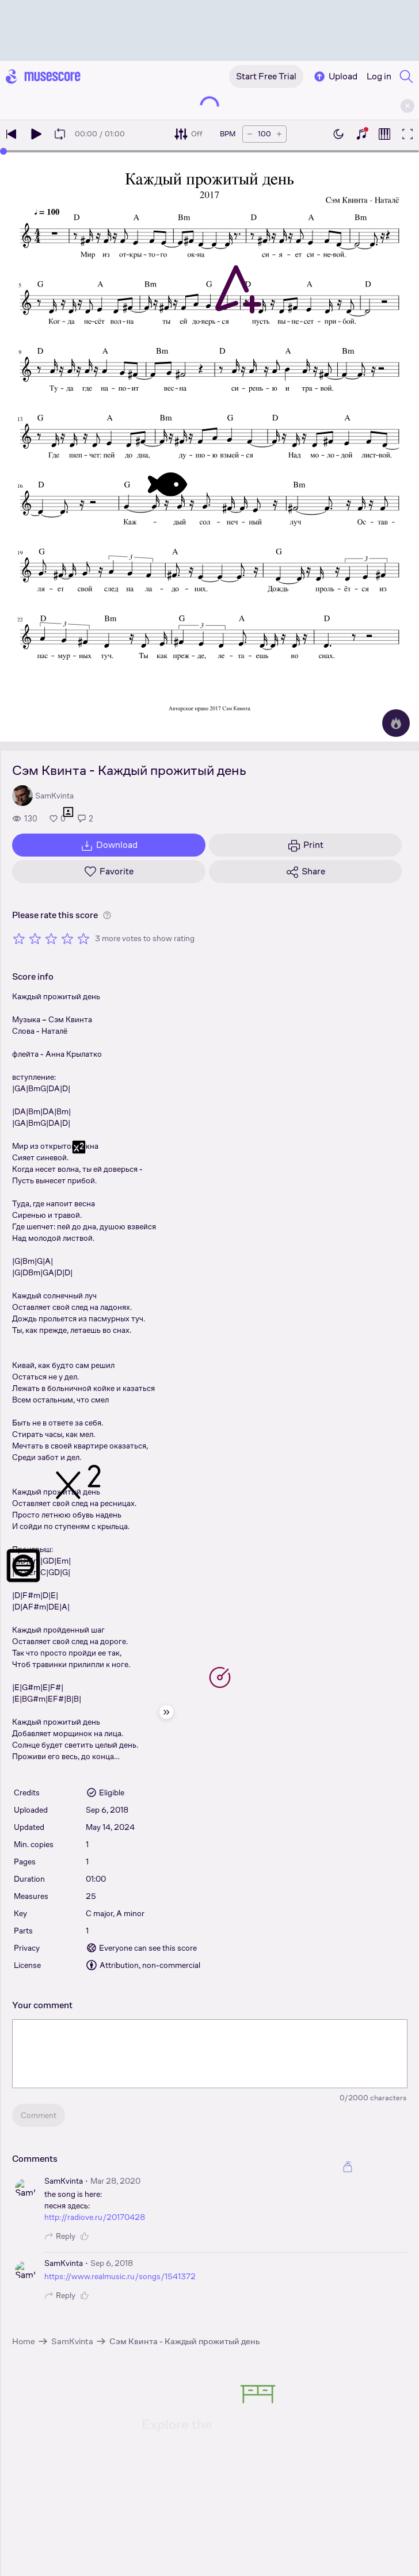 This screenshot has height=2576, width=419. What do you see at coordinates (68, 812) in the screenshot?
I see `switch to portrait orientation mode` at bounding box center [68, 812].